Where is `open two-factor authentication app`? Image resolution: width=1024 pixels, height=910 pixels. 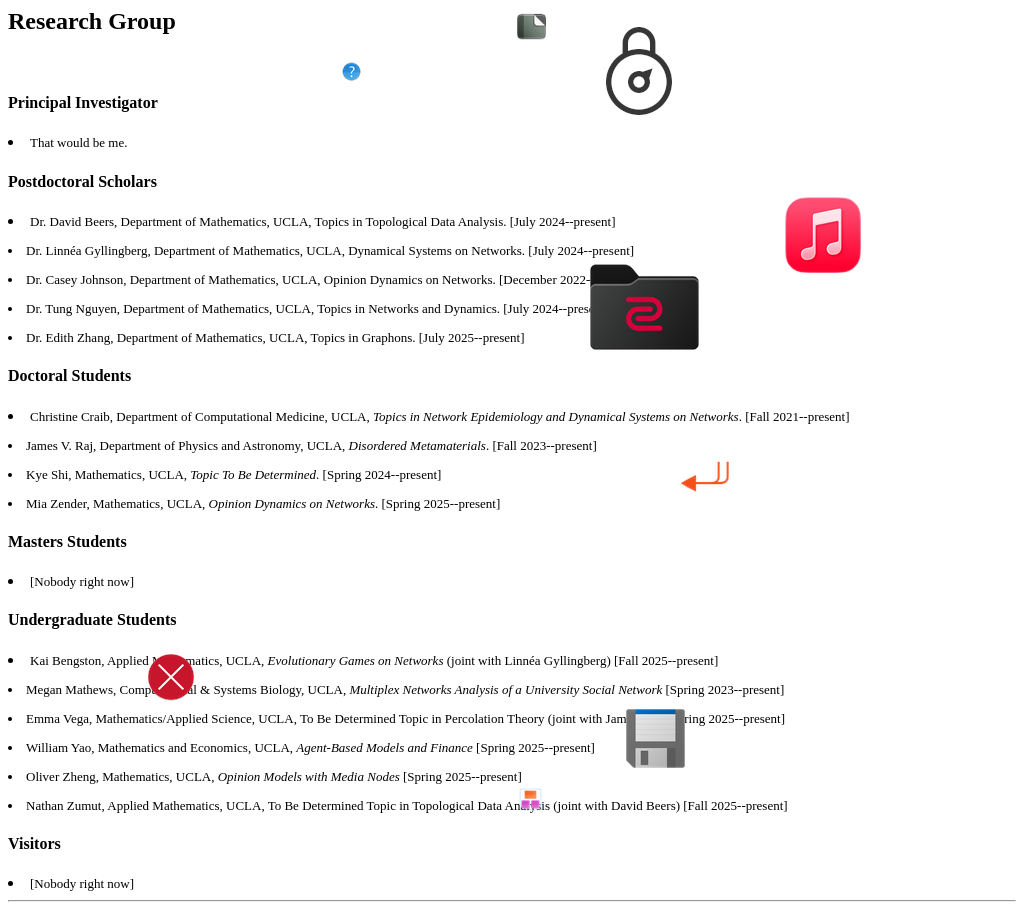
open two-factor authentication app is located at coordinates (639, 71).